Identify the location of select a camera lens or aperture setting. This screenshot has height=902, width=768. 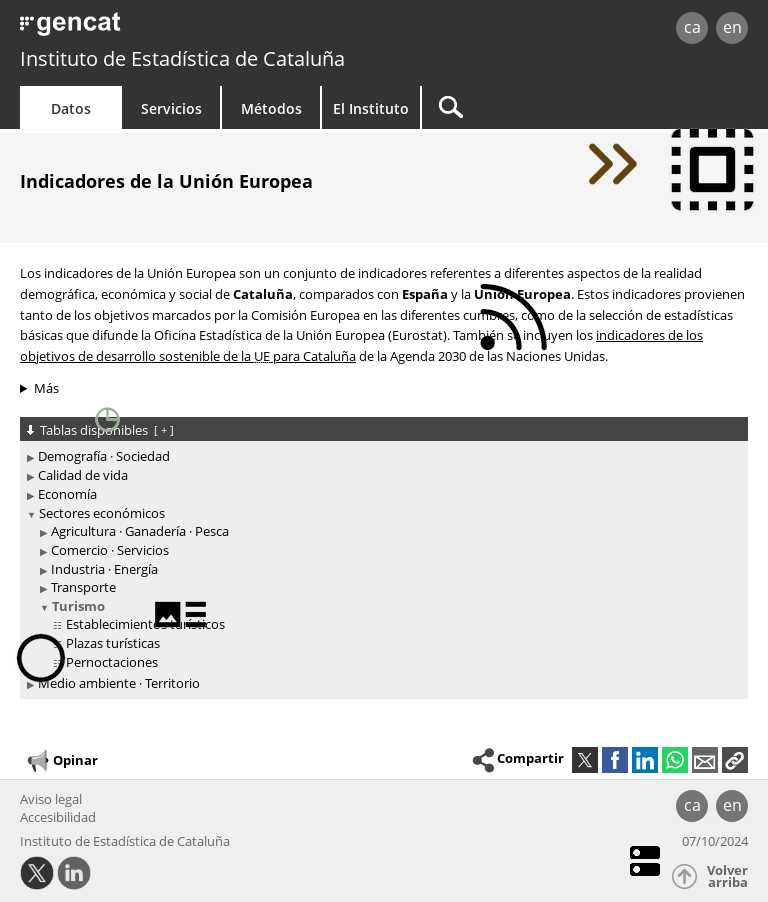
(41, 658).